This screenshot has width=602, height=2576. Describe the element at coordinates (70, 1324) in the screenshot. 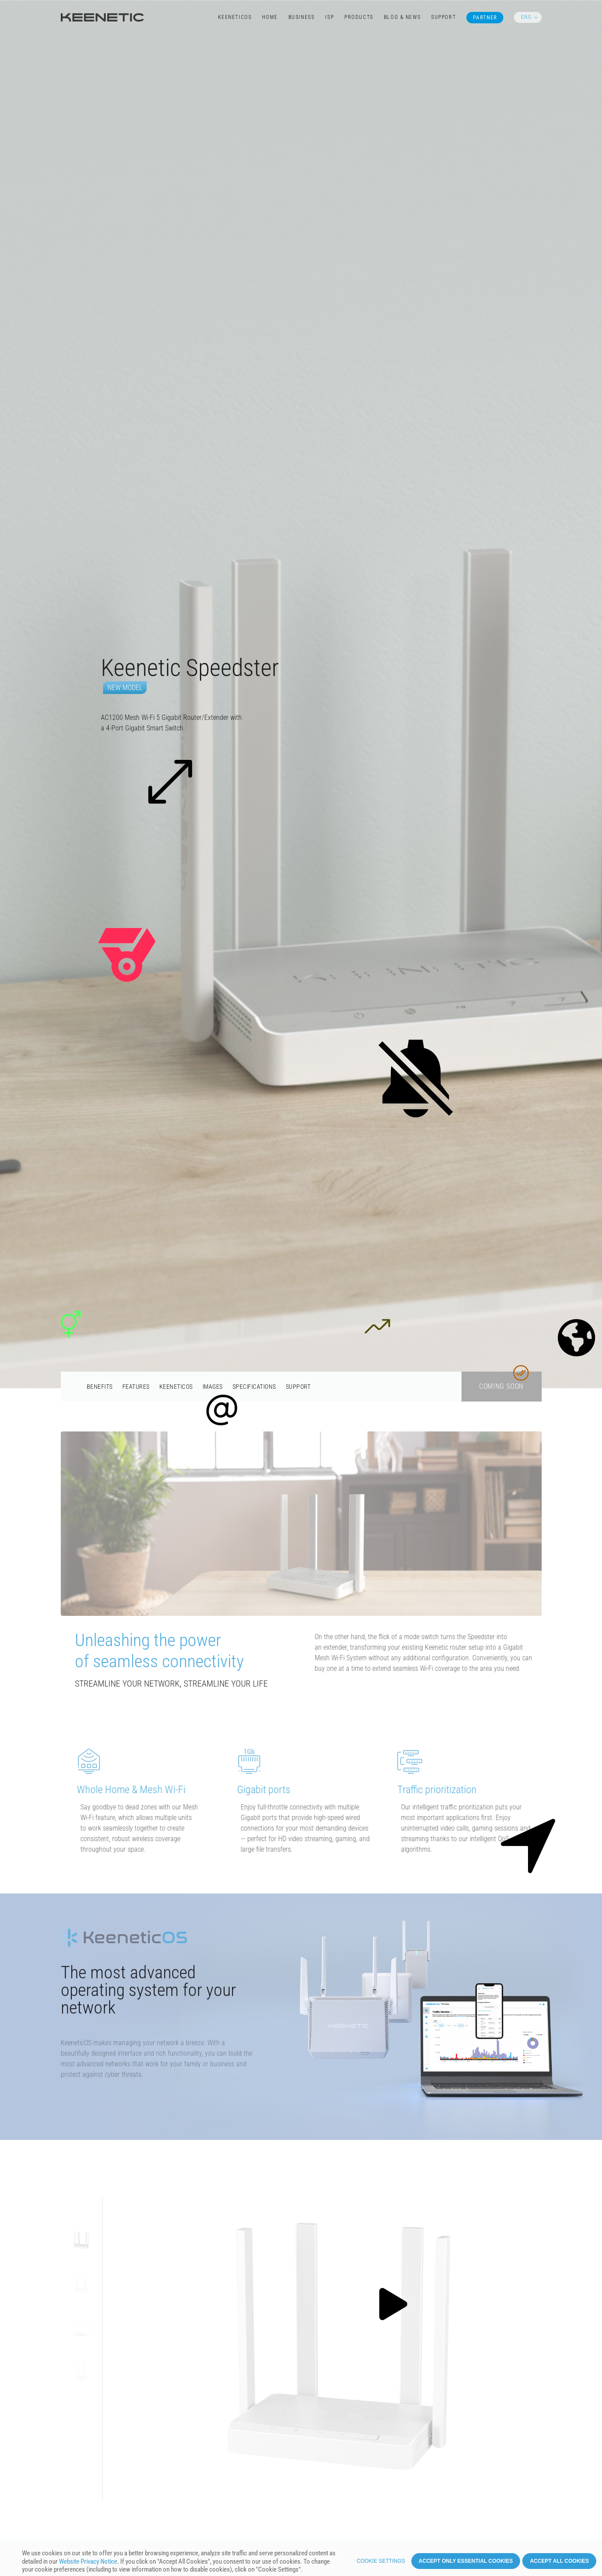

I see `select intersex gender identity` at that location.